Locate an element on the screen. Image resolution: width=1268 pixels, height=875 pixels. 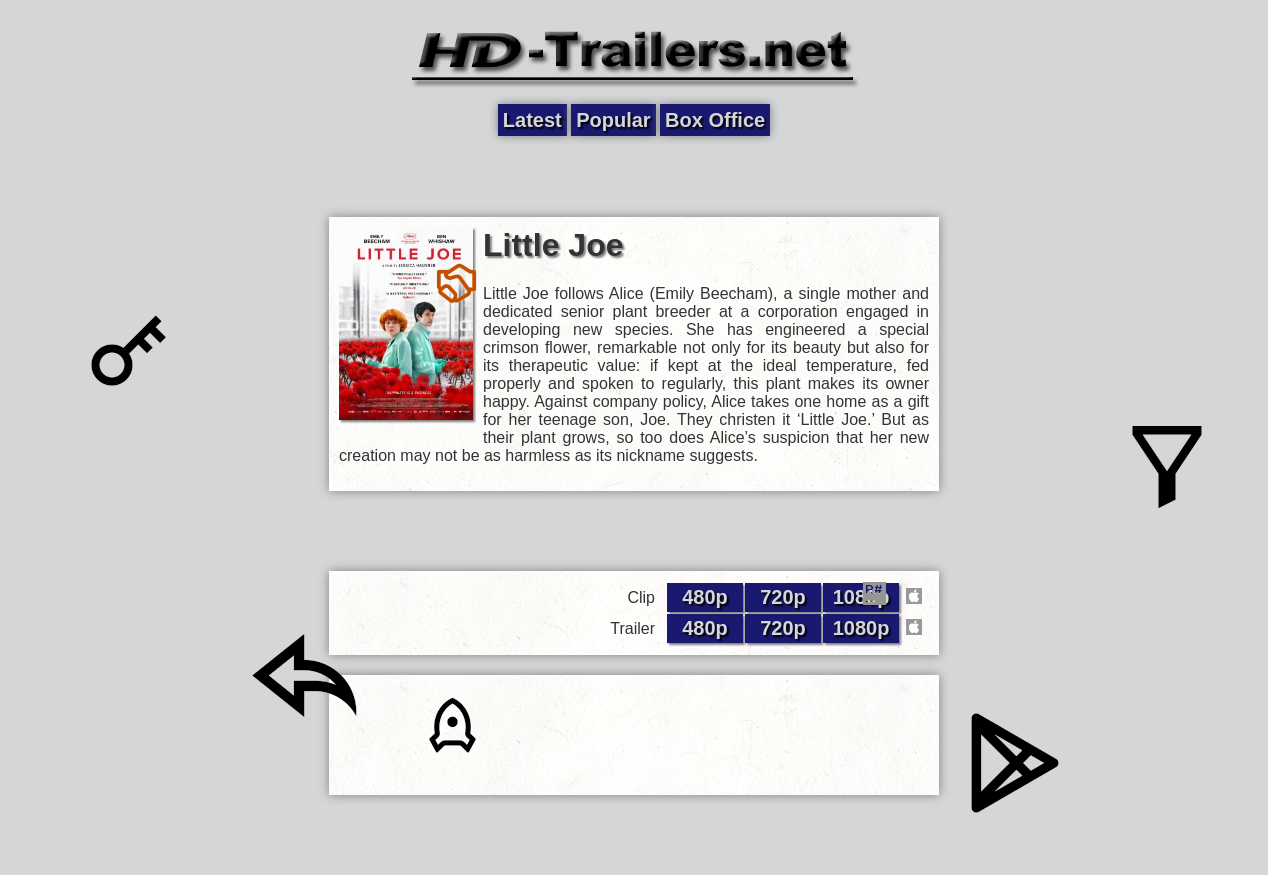
reply to a message or email is located at coordinates (309, 675).